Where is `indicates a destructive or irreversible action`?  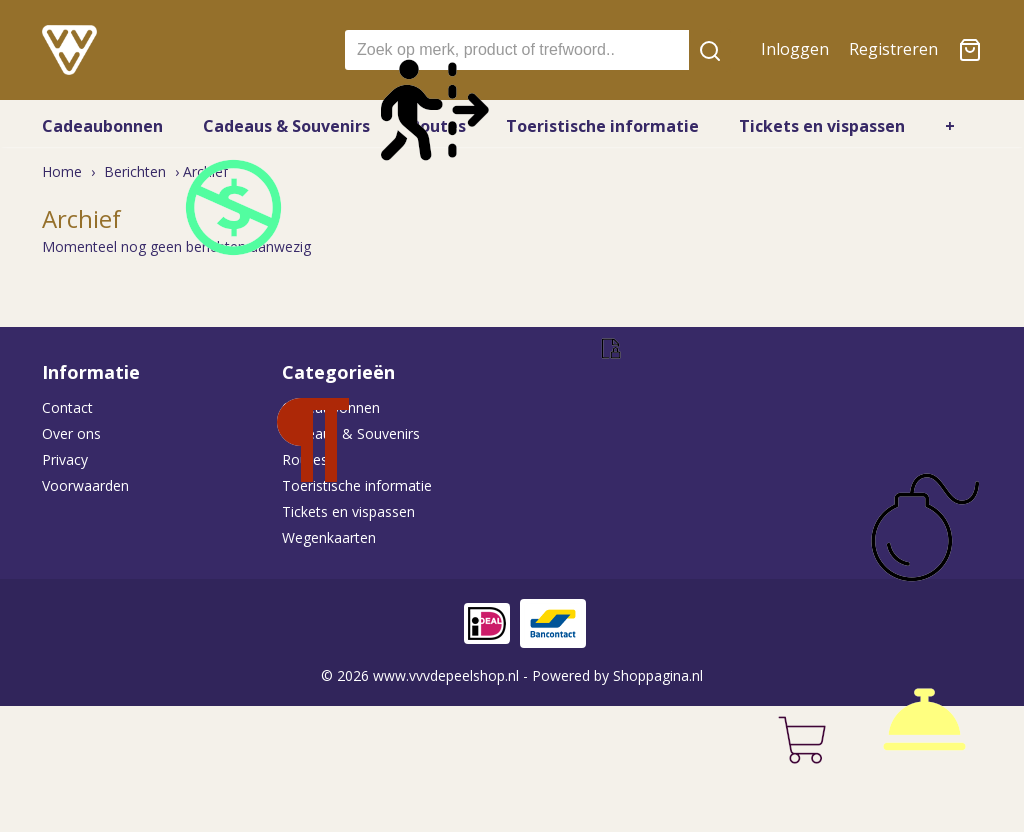
indicates a destructive or irreversible action is located at coordinates (919, 525).